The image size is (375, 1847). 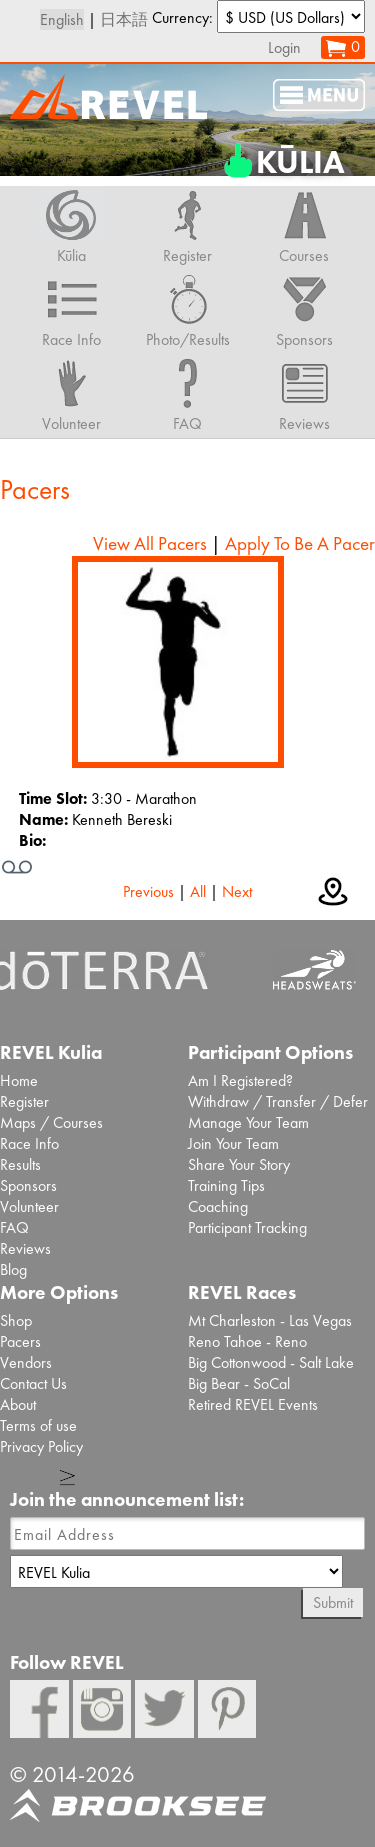 What do you see at coordinates (17, 867) in the screenshot?
I see `access voicemail messages` at bounding box center [17, 867].